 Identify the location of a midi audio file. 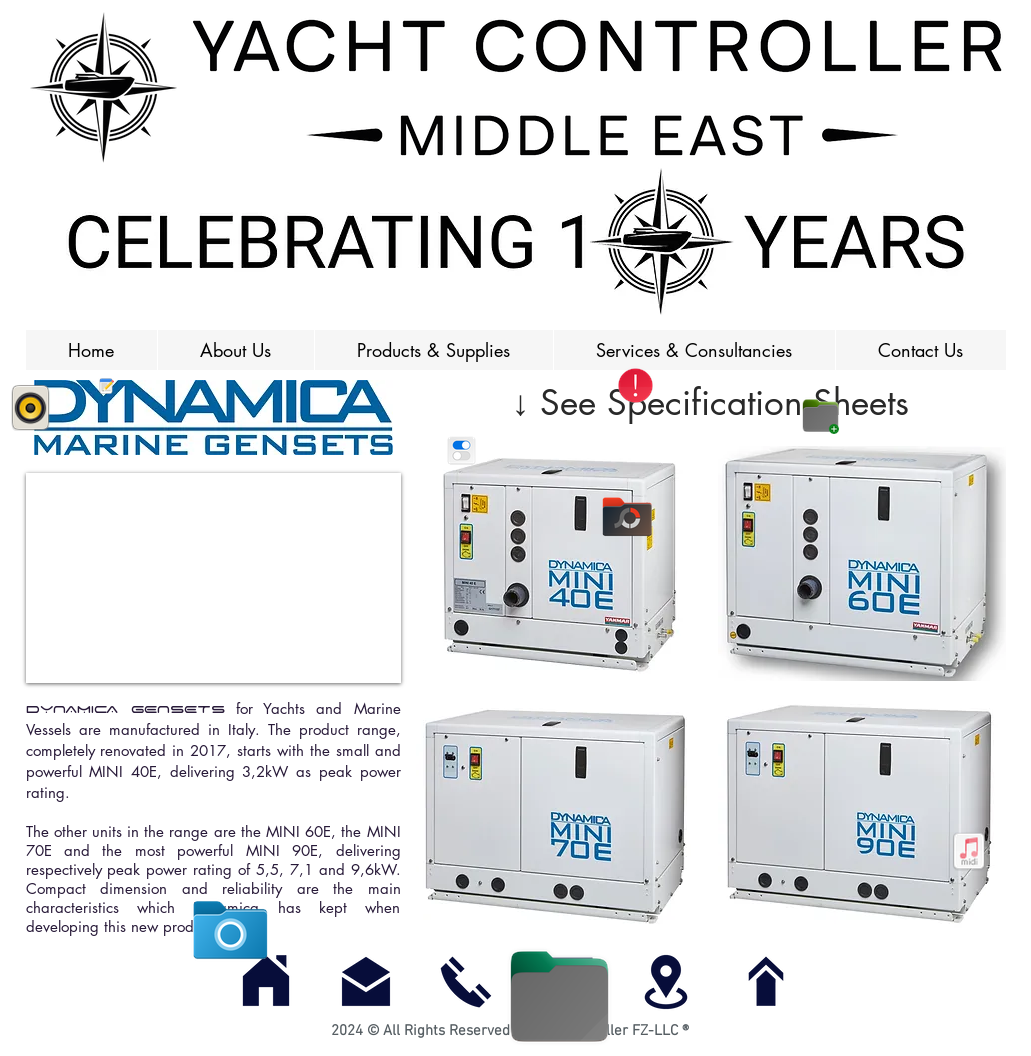
(969, 851).